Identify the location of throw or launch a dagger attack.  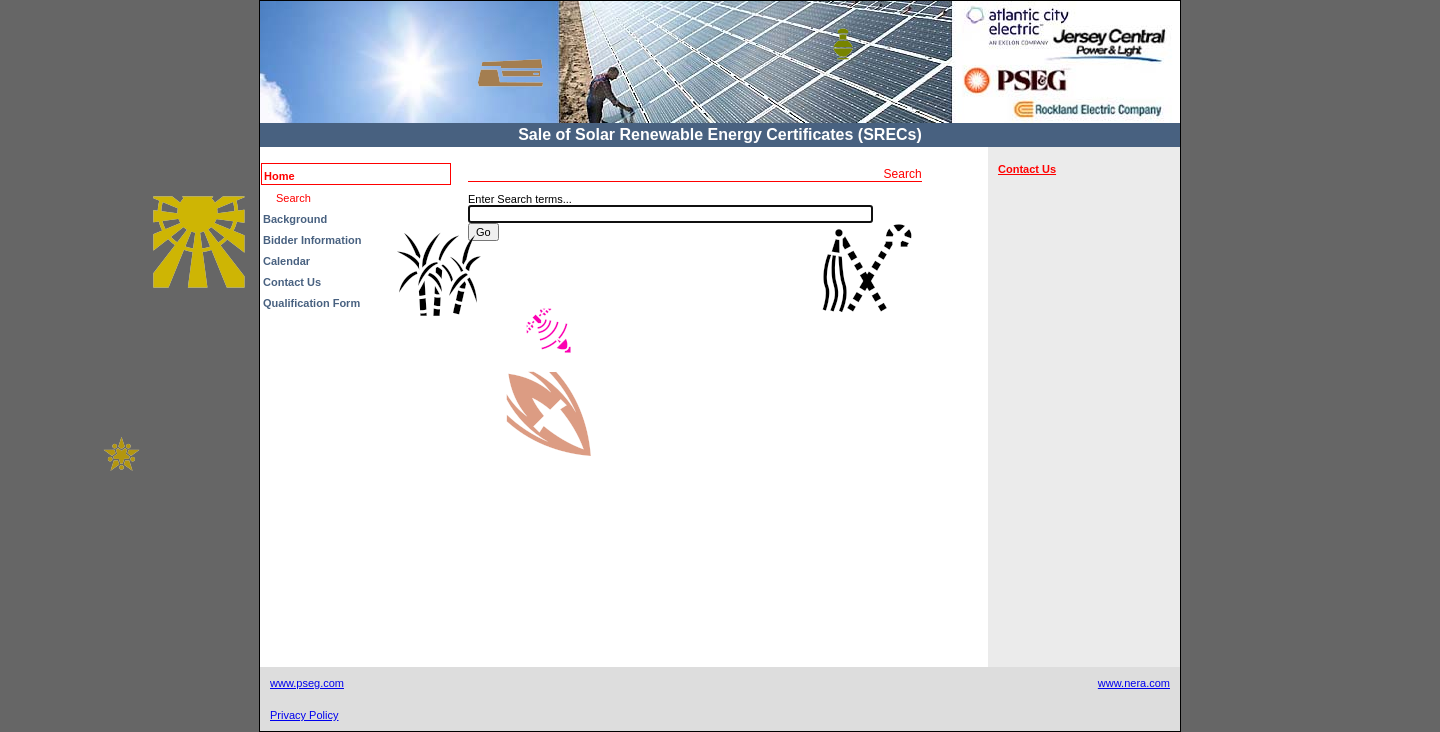
(549, 414).